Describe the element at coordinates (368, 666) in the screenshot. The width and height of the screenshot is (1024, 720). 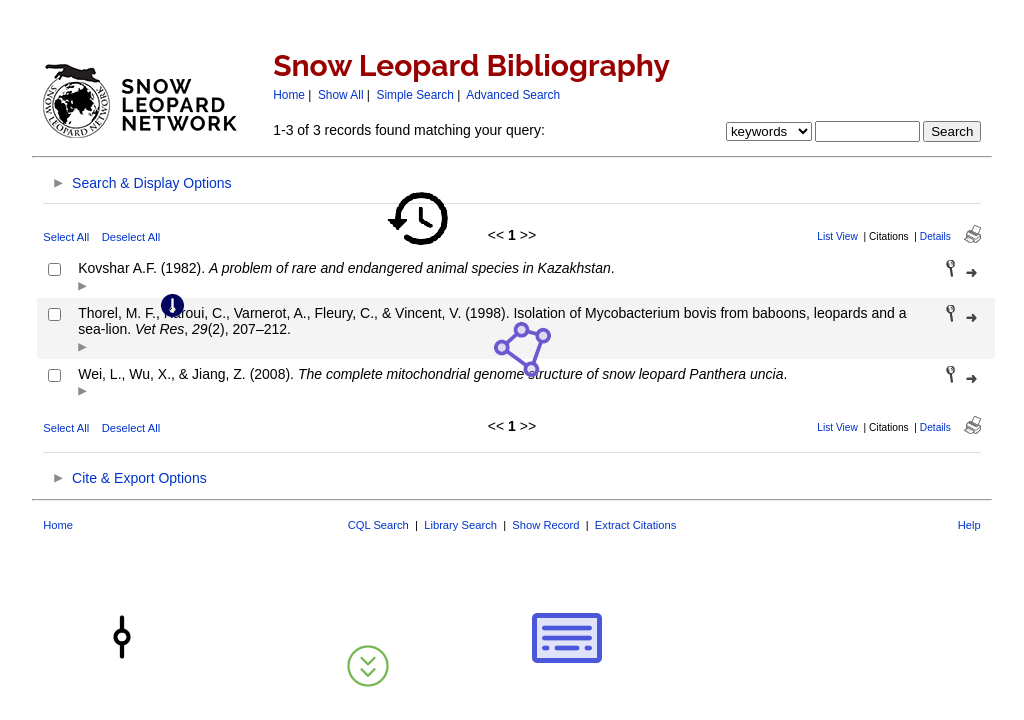
I see `expand to show more content below` at that location.